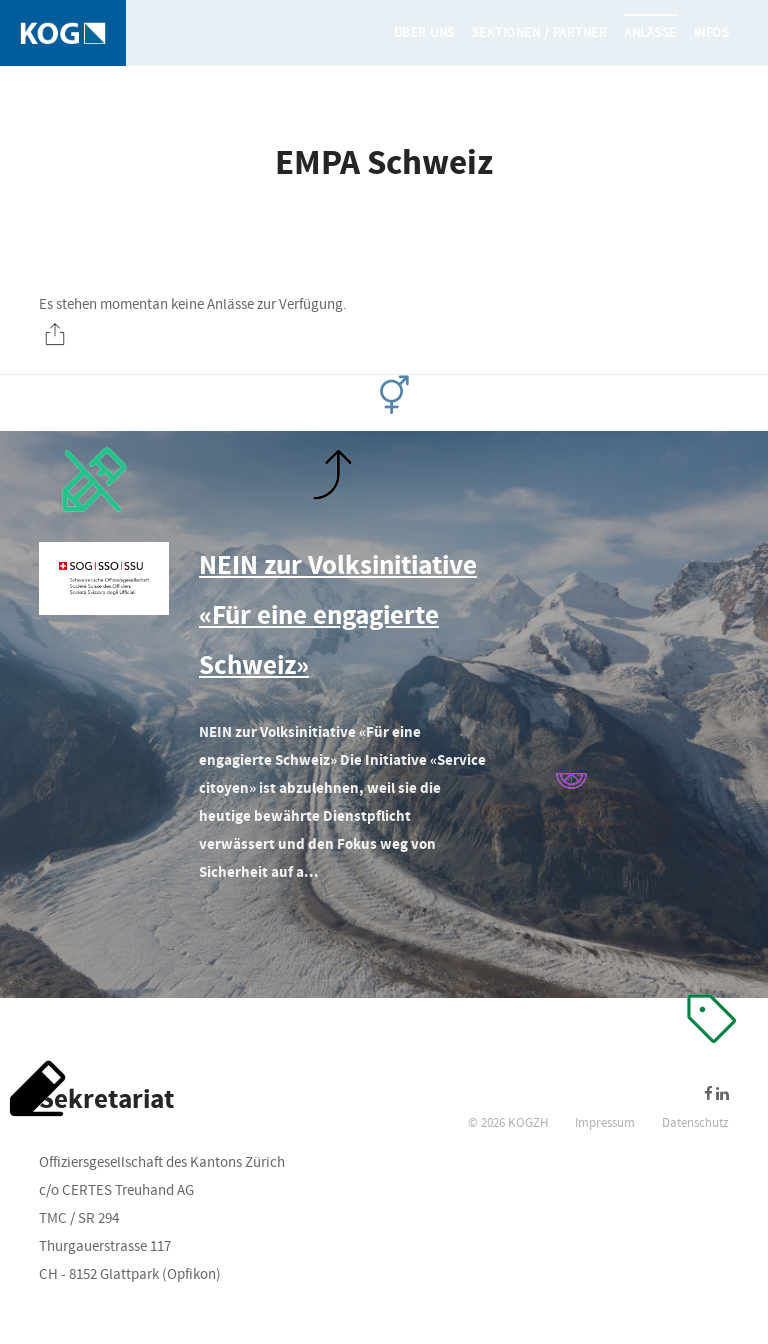  I want to click on editing is disabled or unavailable, so click(93, 481).